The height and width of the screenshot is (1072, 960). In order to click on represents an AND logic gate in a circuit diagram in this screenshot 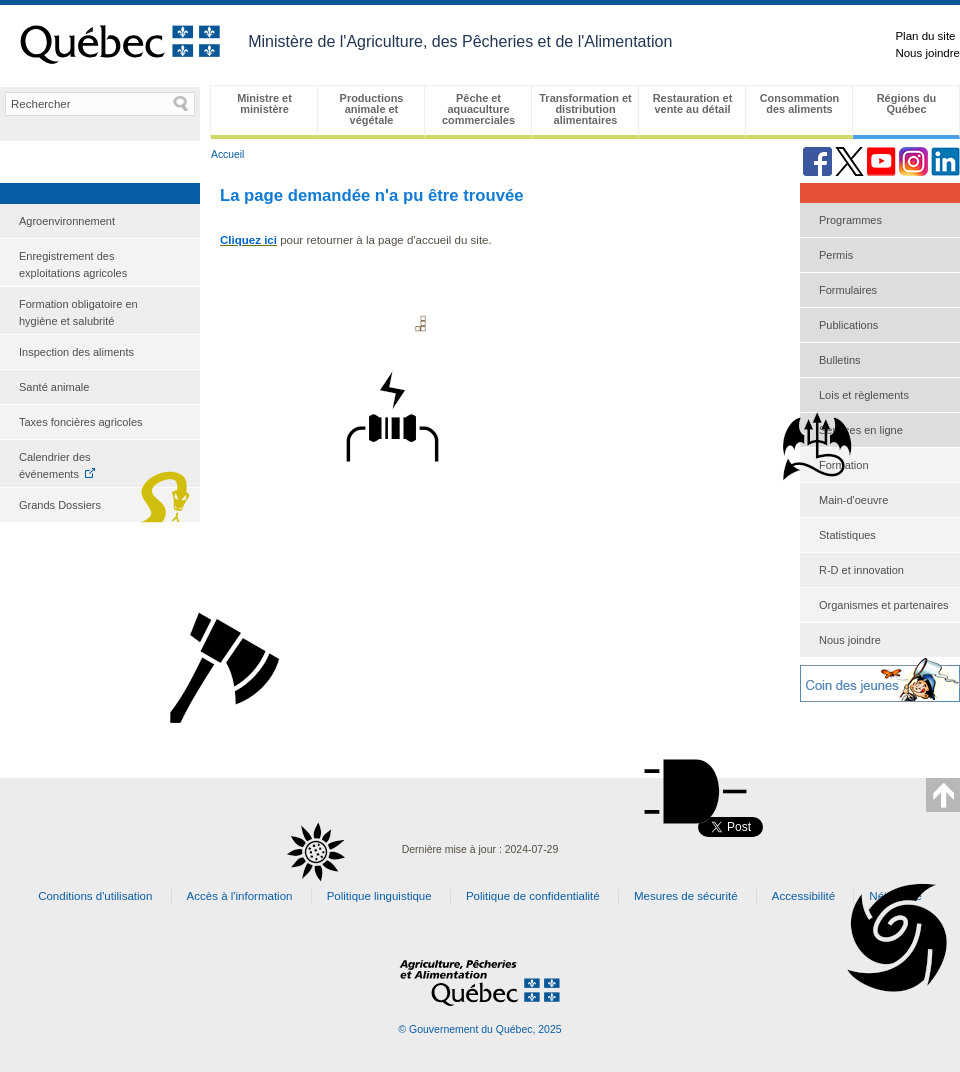, I will do `click(695, 791)`.